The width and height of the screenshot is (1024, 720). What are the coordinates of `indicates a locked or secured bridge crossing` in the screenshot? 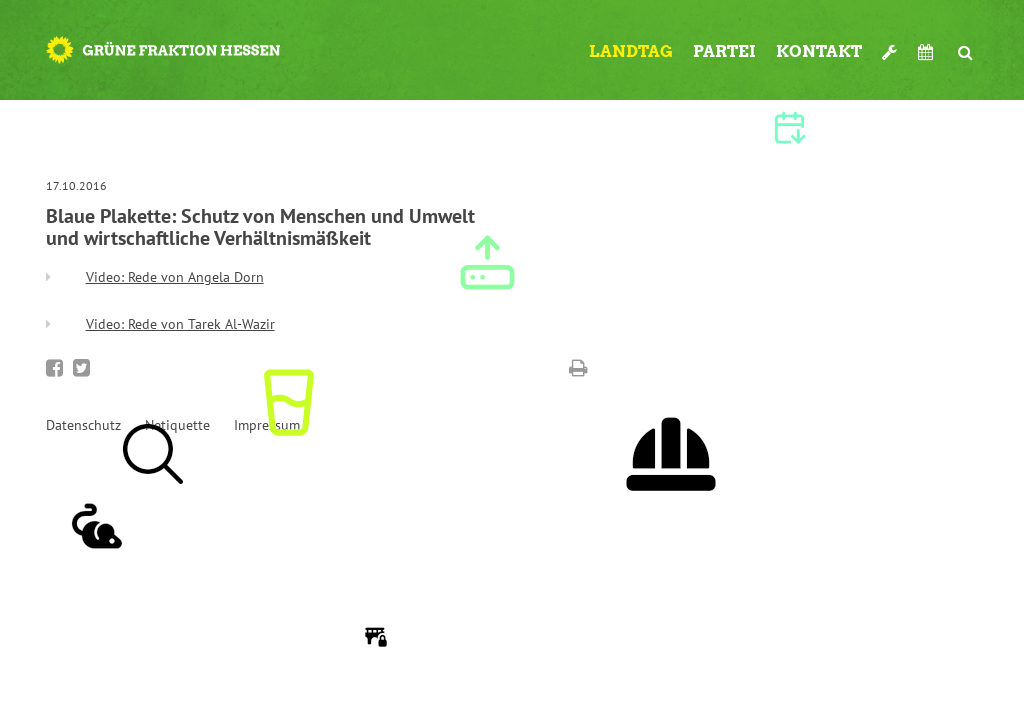 It's located at (376, 636).